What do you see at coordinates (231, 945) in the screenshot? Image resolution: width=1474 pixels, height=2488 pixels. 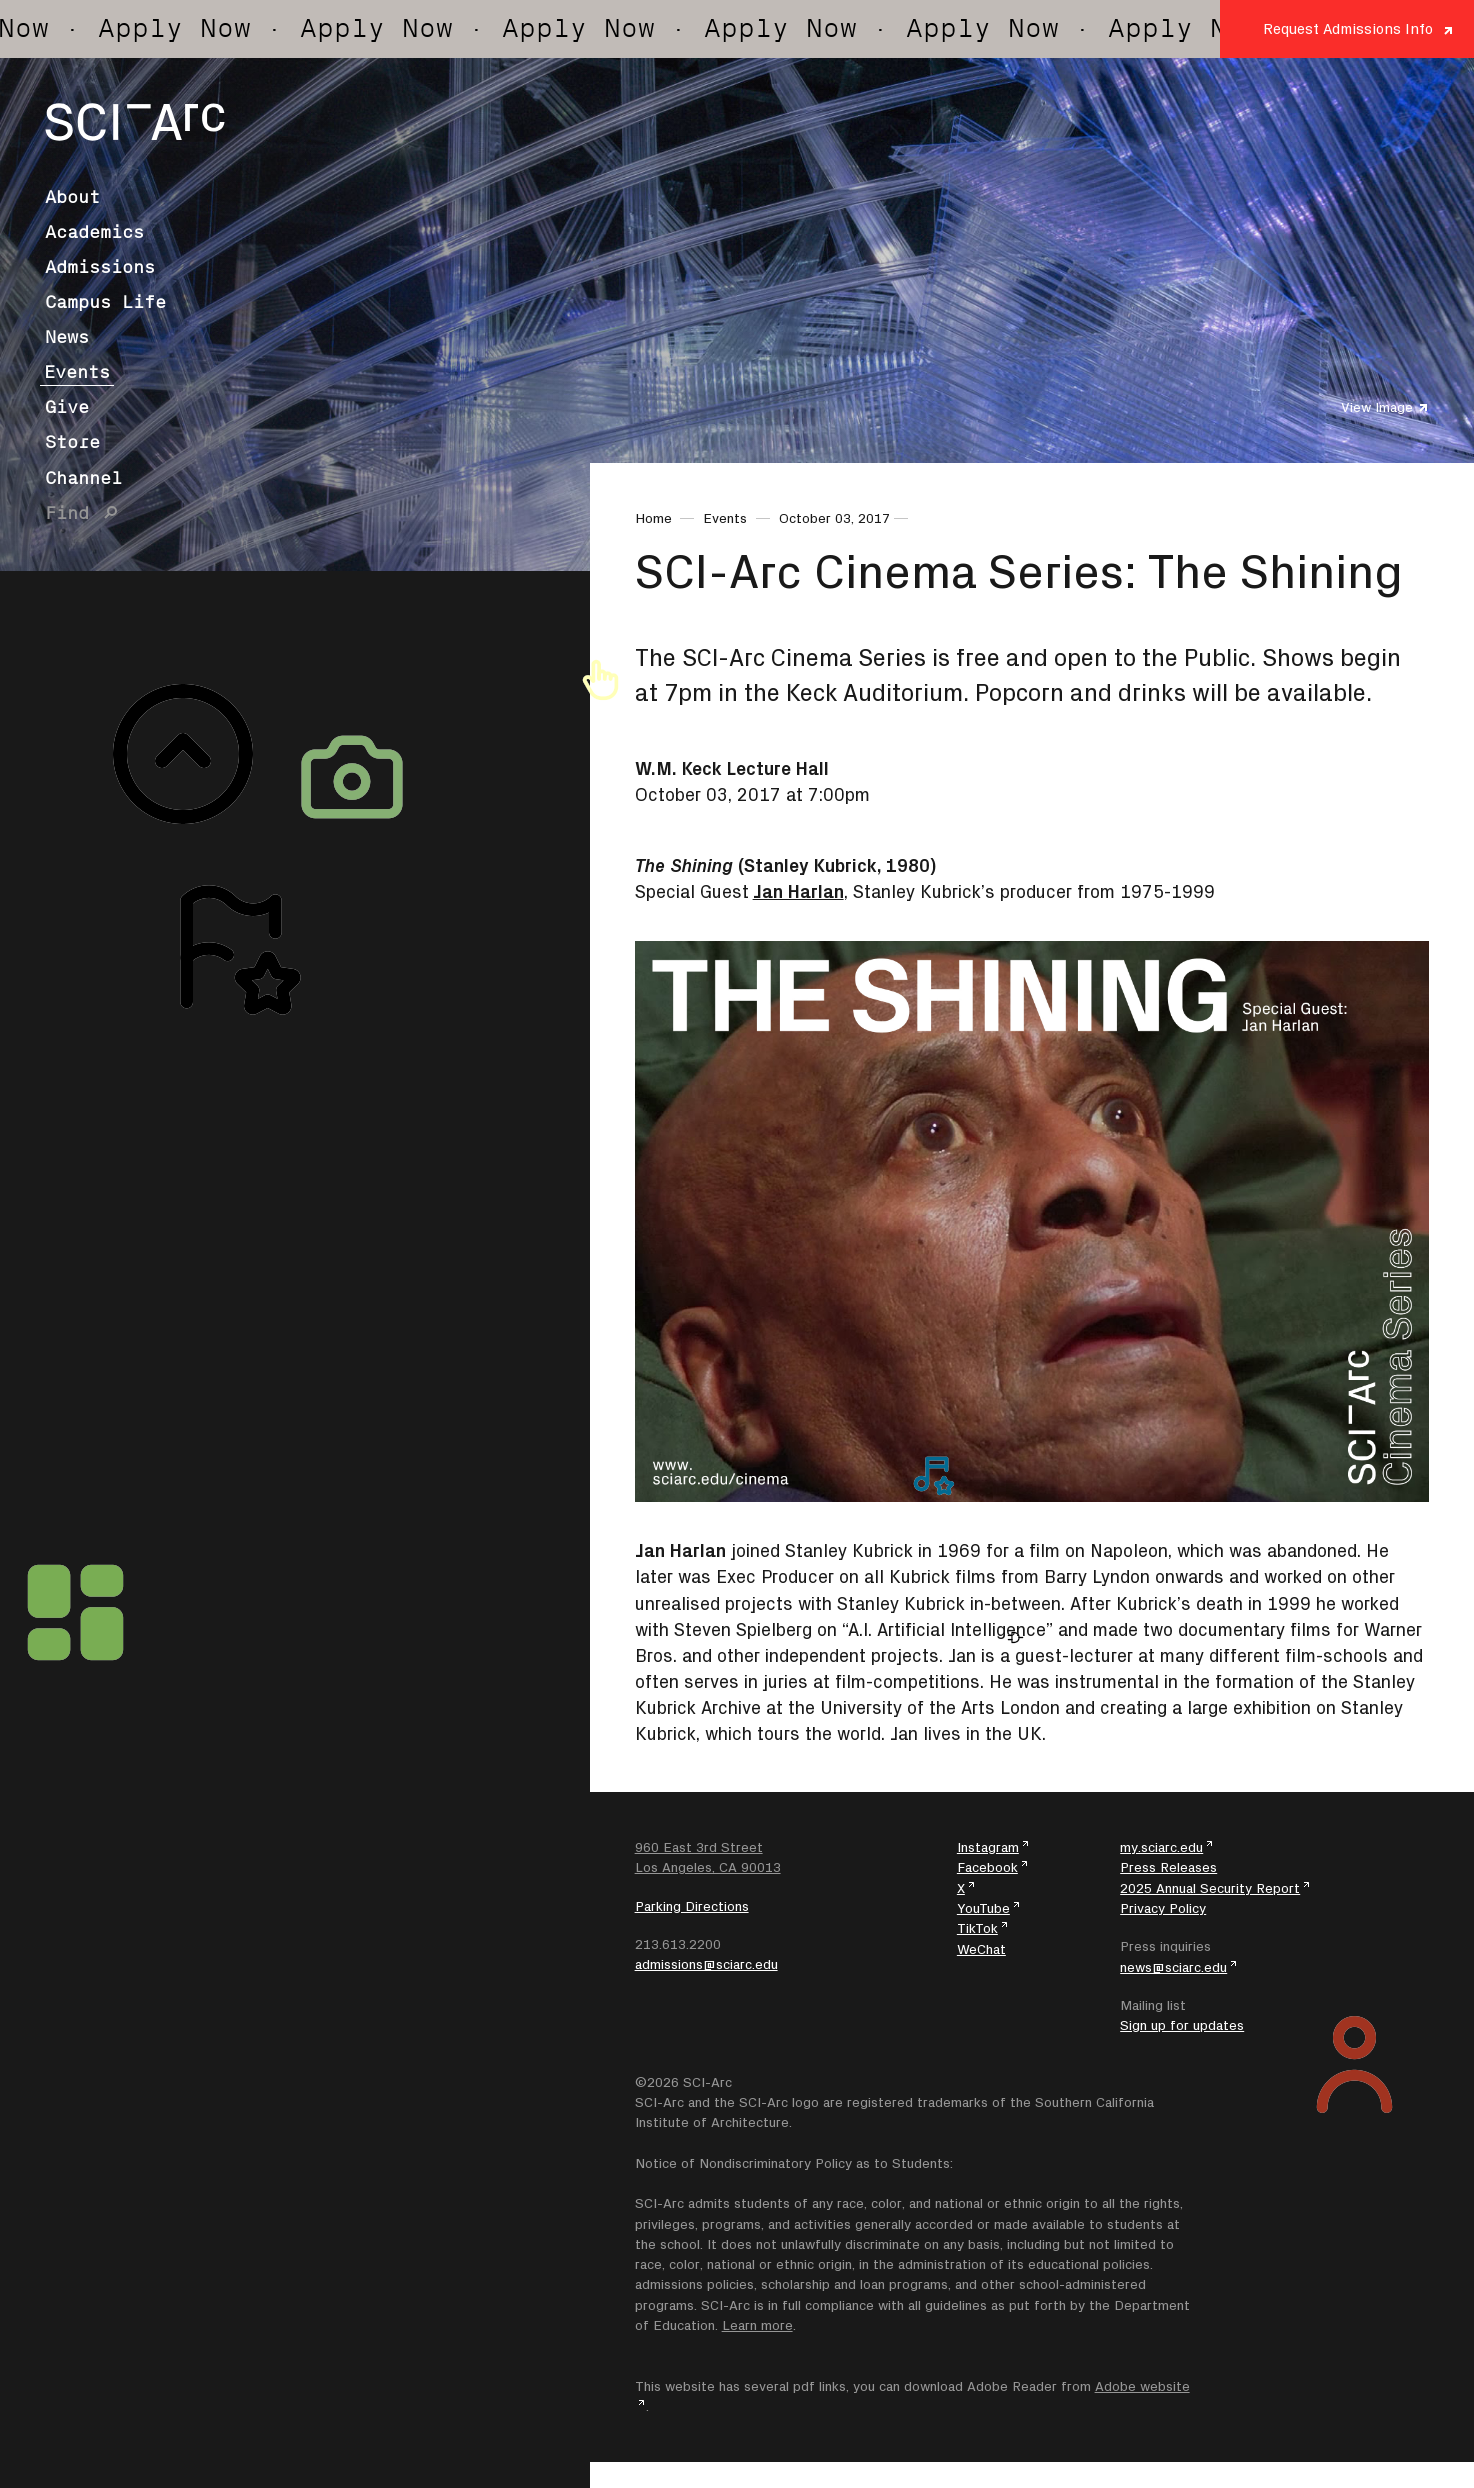 I see `mark as featured or important` at bounding box center [231, 945].